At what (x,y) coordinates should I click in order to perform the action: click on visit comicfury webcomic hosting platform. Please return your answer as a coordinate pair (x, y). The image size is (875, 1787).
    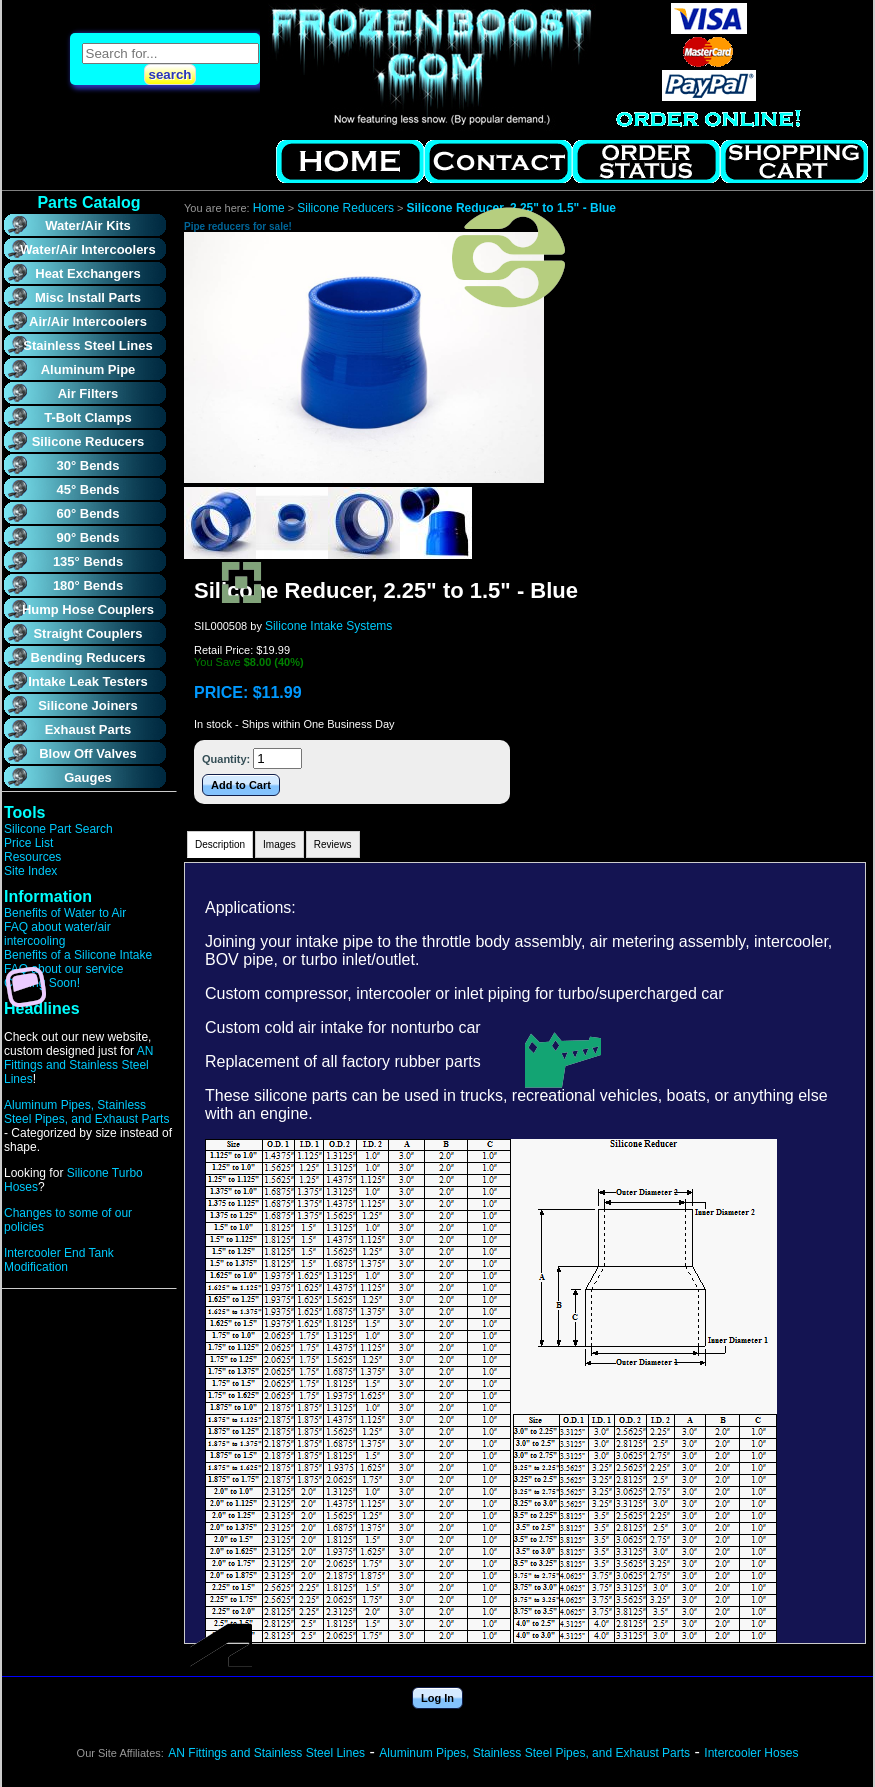
    Looking at the image, I should click on (563, 1060).